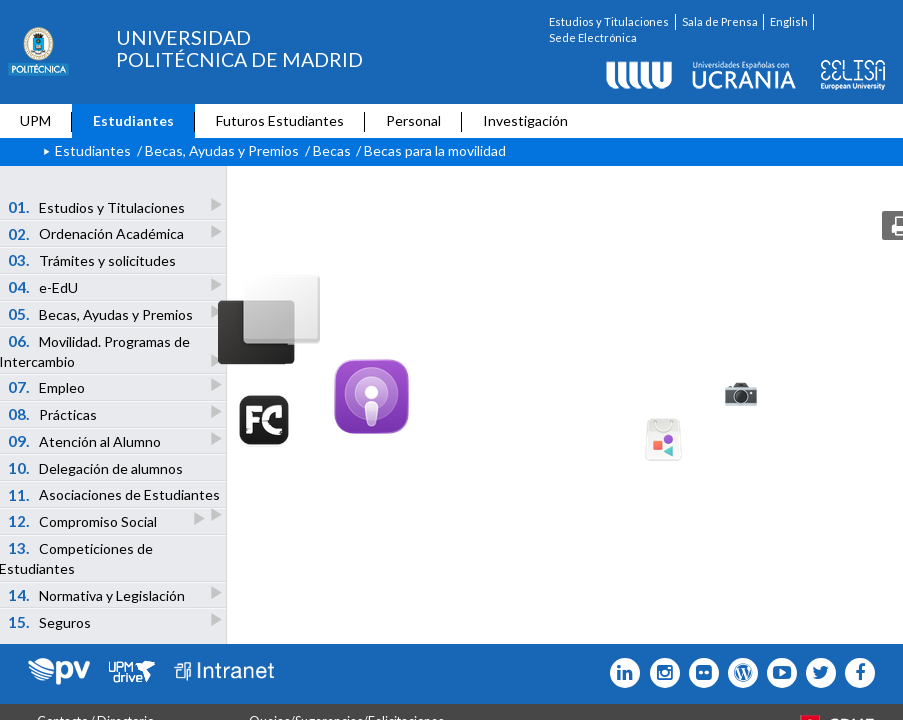 The width and height of the screenshot is (903, 720). Describe the element at coordinates (264, 420) in the screenshot. I see `launch Far Cry game` at that location.